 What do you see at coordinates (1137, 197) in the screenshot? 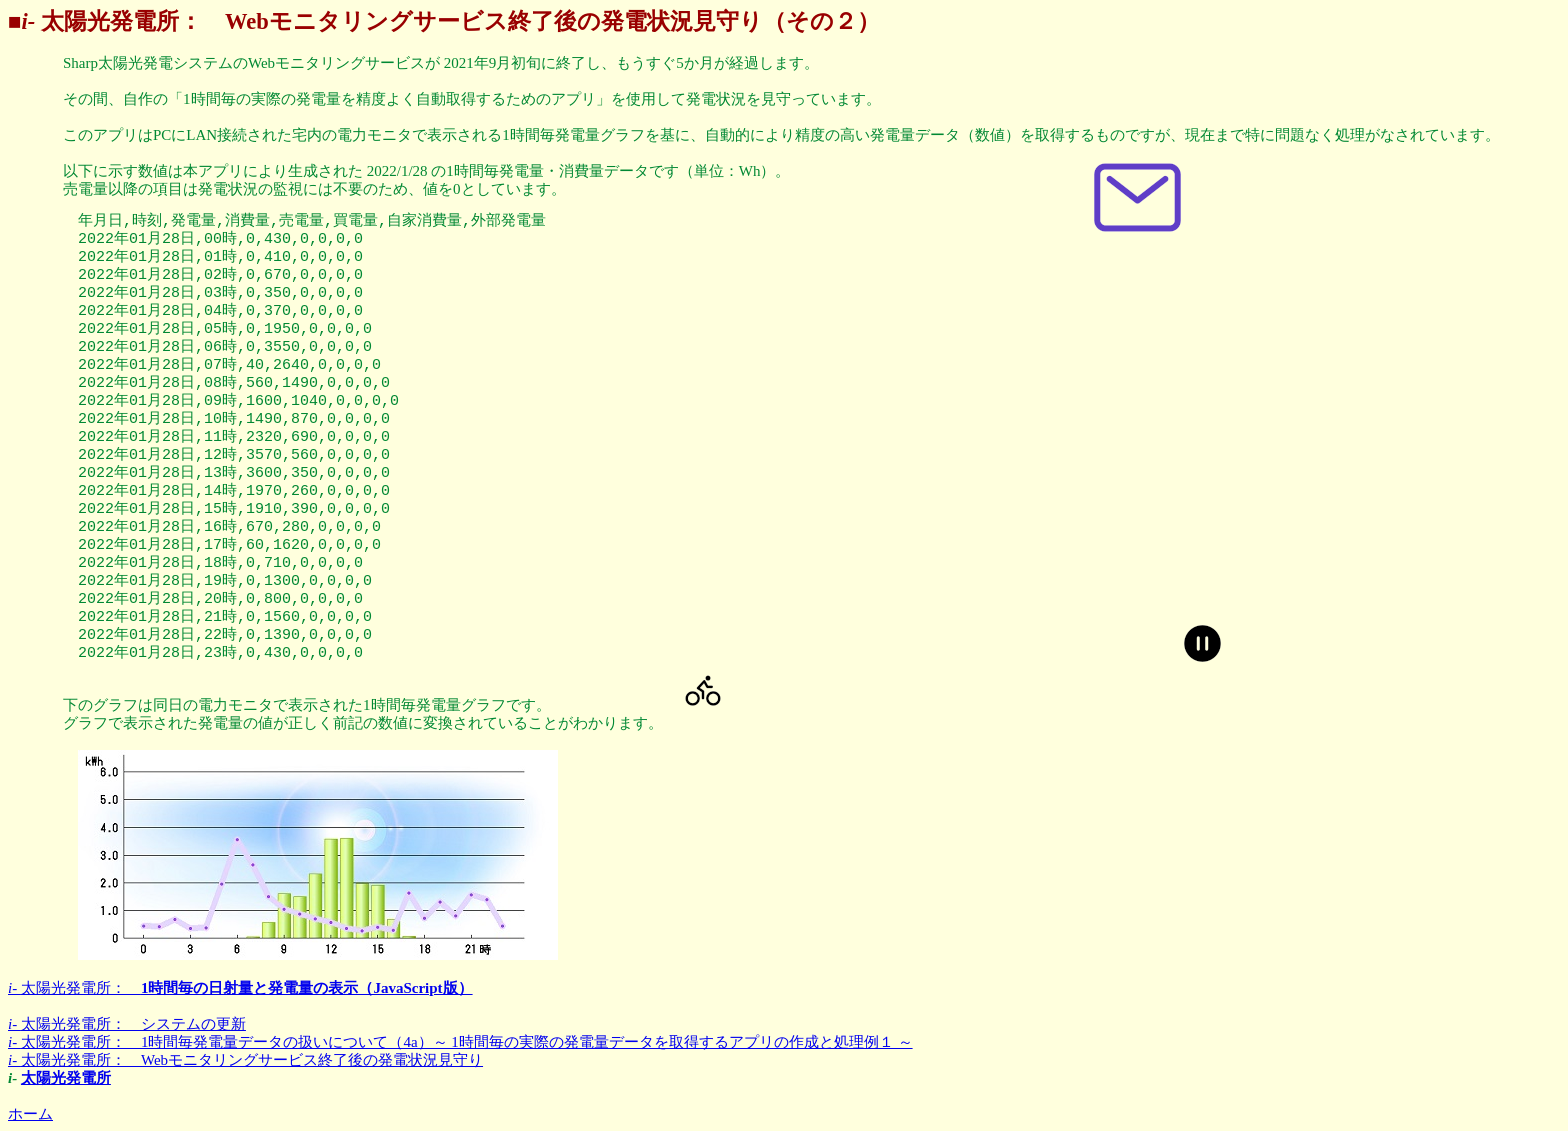
I see `open your email inbox` at bounding box center [1137, 197].